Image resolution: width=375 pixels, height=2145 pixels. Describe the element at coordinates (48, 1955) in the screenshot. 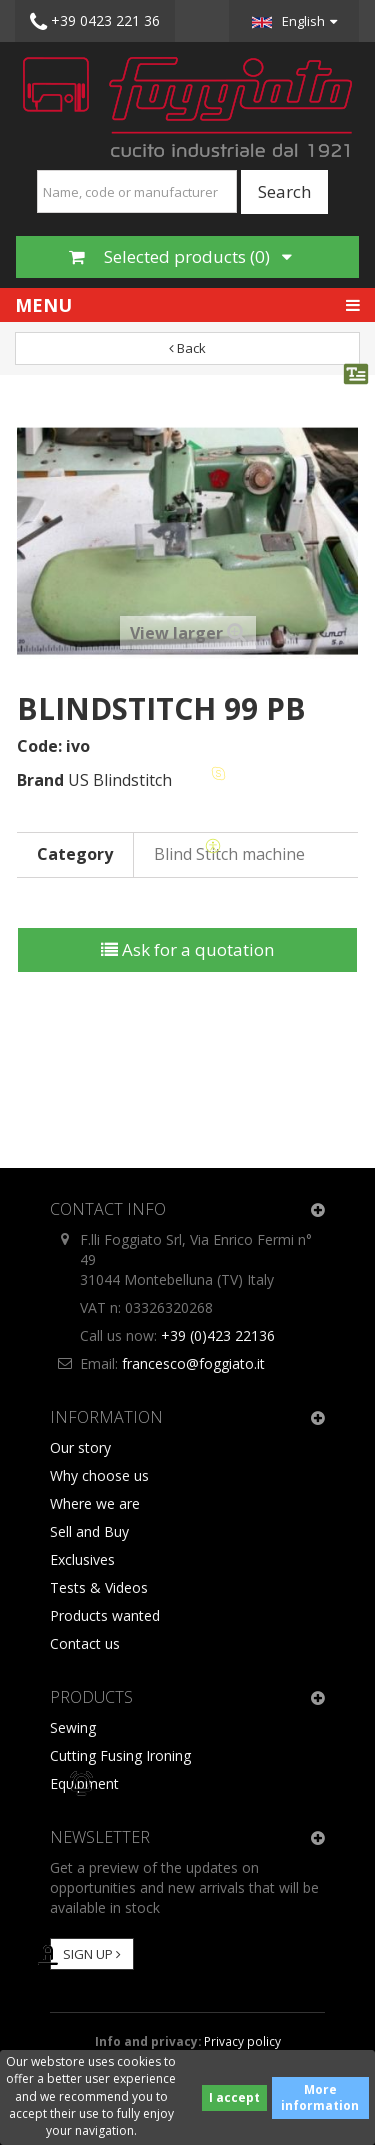

I see `change text color` at that location.